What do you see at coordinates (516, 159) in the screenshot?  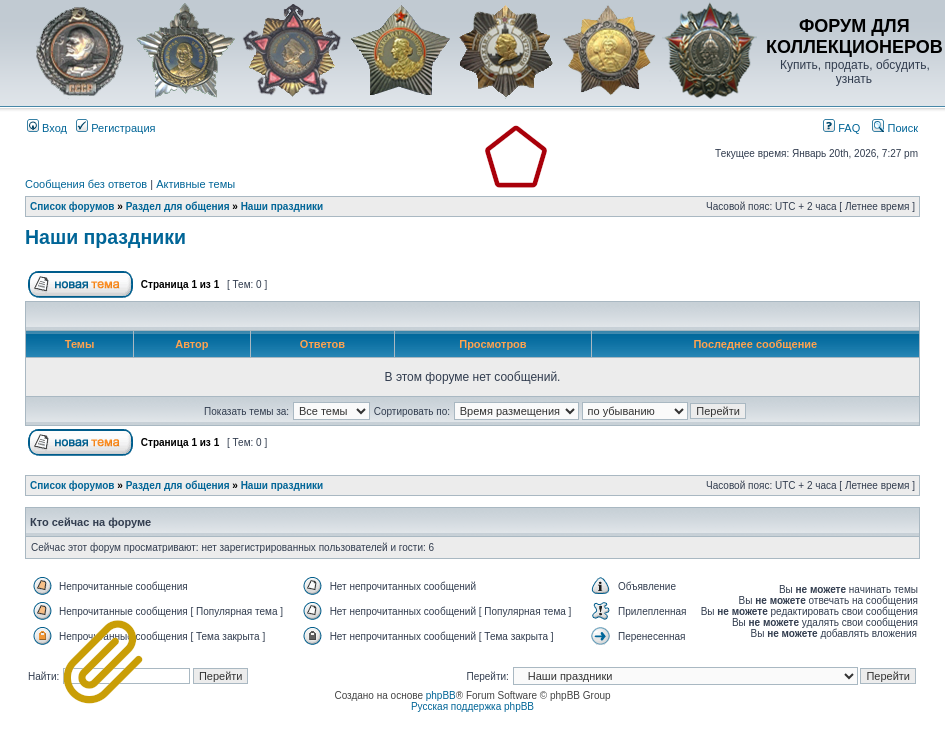 I see `select pentagon shape tool` at bounding box center [516, 159].